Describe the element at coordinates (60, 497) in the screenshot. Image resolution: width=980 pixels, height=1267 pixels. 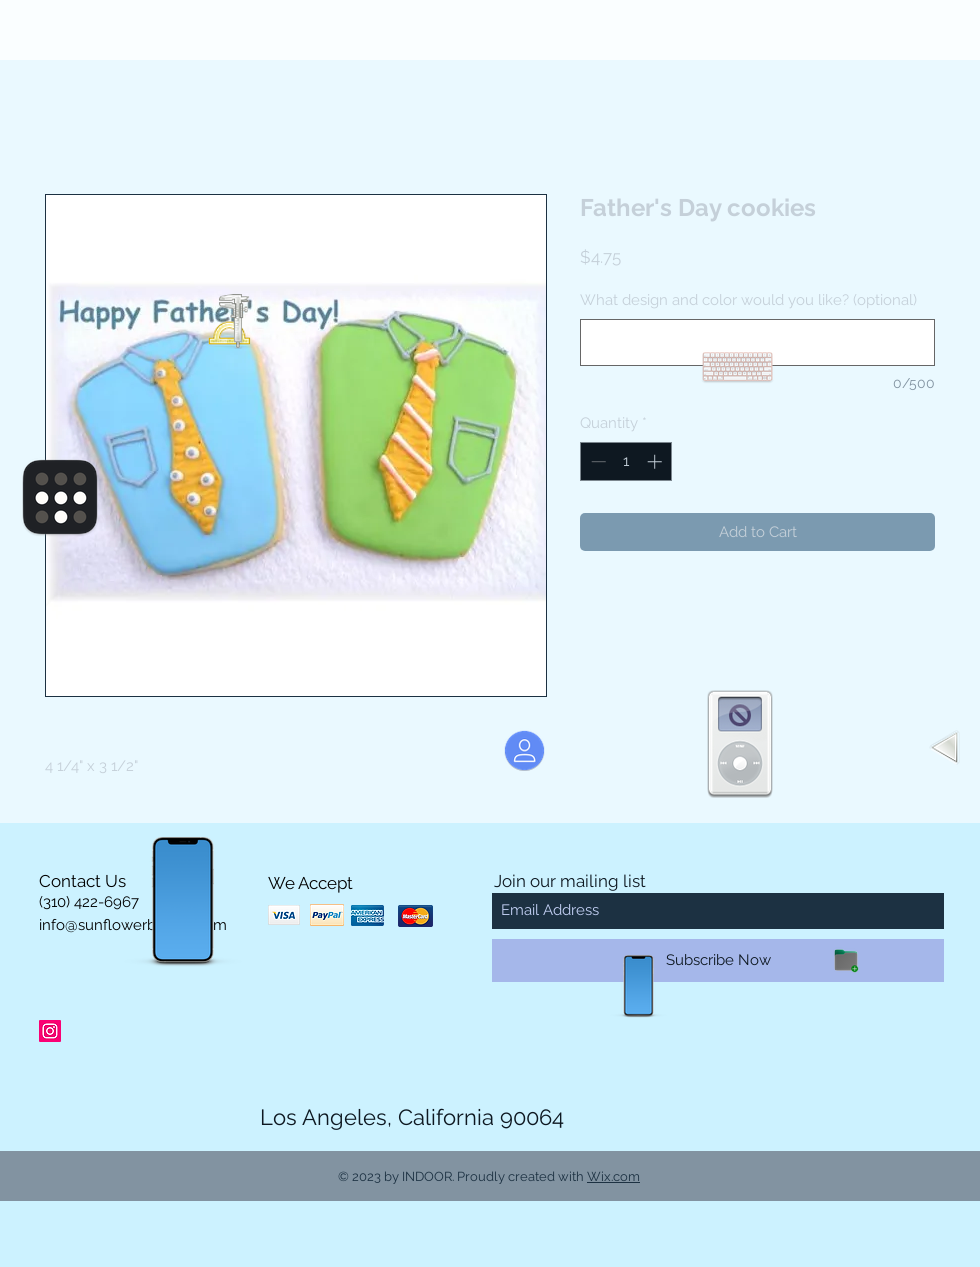
I see `open Tailscale VPN settings` at that location.